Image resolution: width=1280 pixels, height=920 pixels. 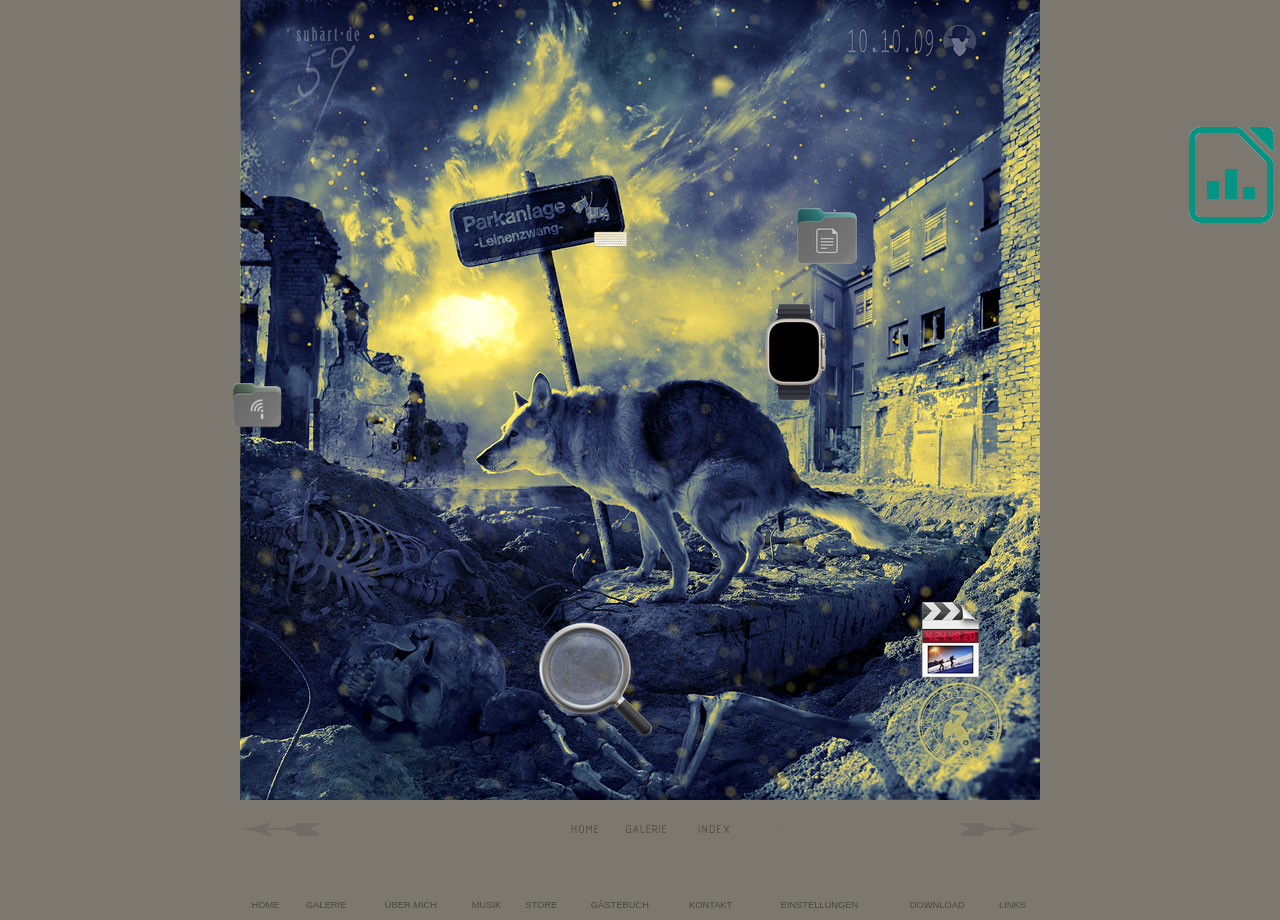 What do you see at coordinates (1231, 175) in the screenshot?
I see `open LibreOffice Calc spreadsheet application` at bounding box center [1231, 175].